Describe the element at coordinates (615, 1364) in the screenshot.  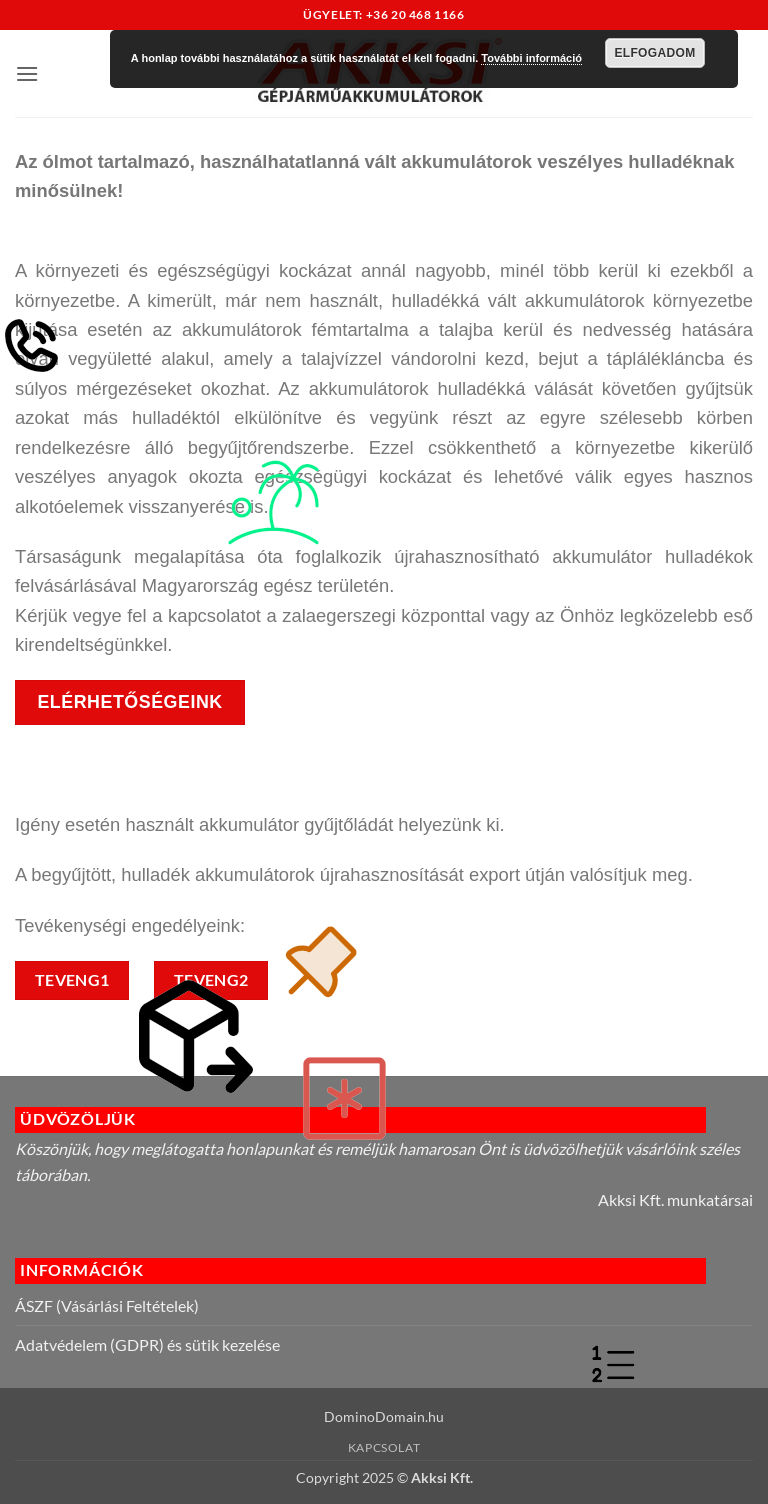
I see `create a numbered list` at that location.